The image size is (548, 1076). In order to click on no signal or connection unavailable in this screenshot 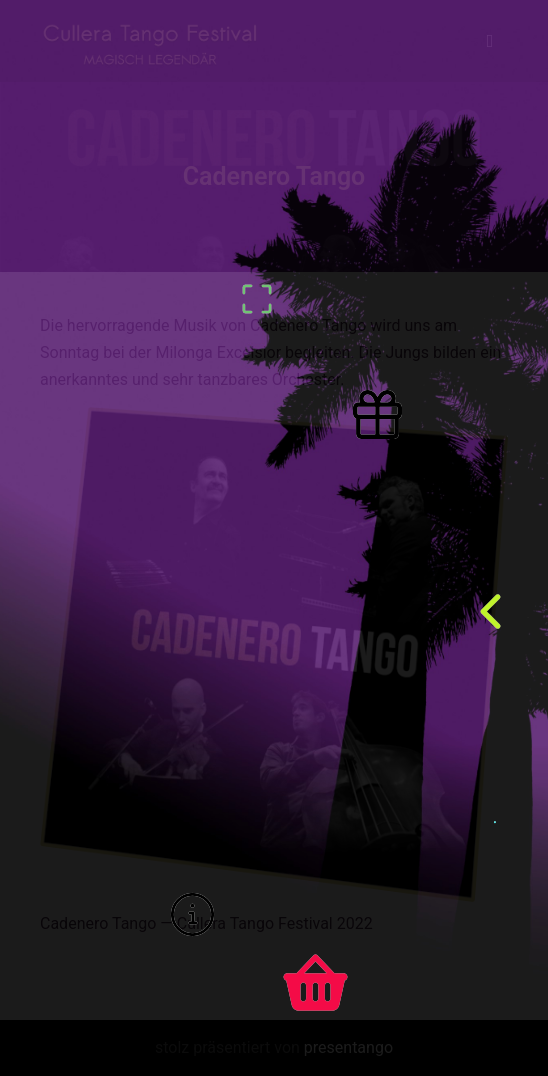, I will do `click(504, 814)`.